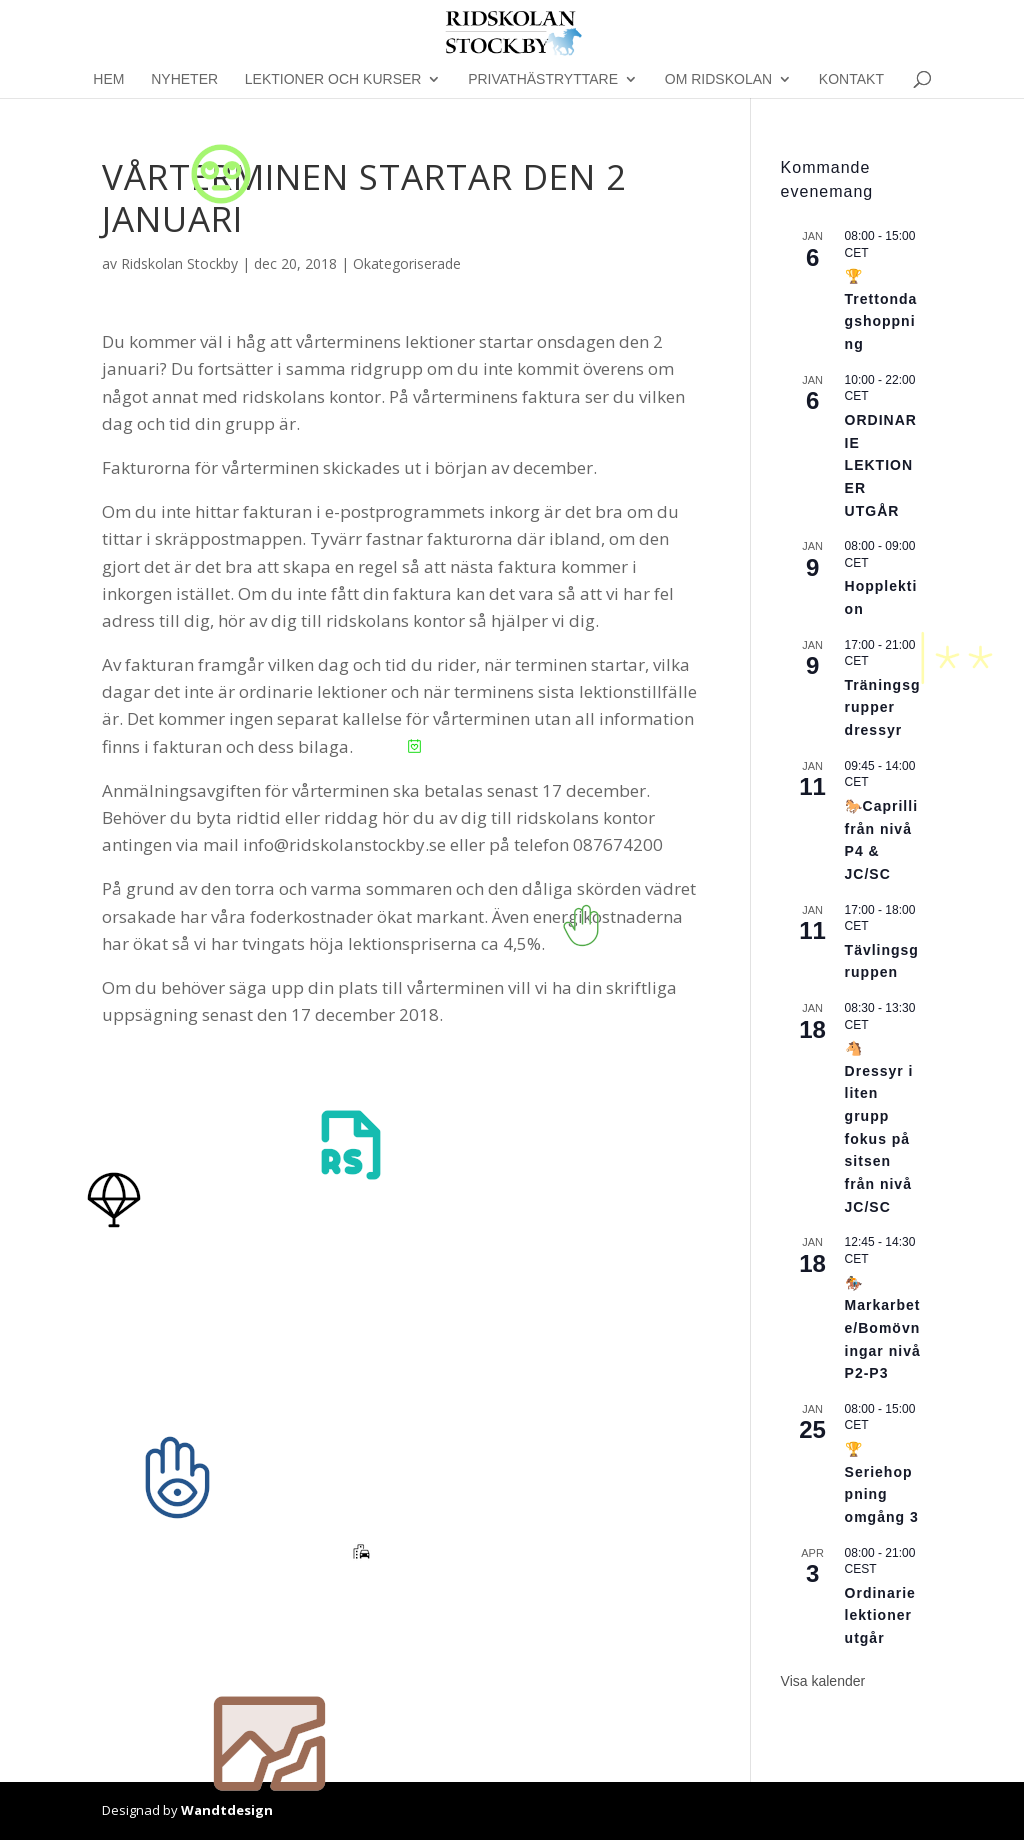 The width and height of the screenshot is (1024, 1840). What do you see at coordinates (114, 1201) in the screenshot?
I see `access airdrop or file drop feature` at bounding box center [114, 1201].